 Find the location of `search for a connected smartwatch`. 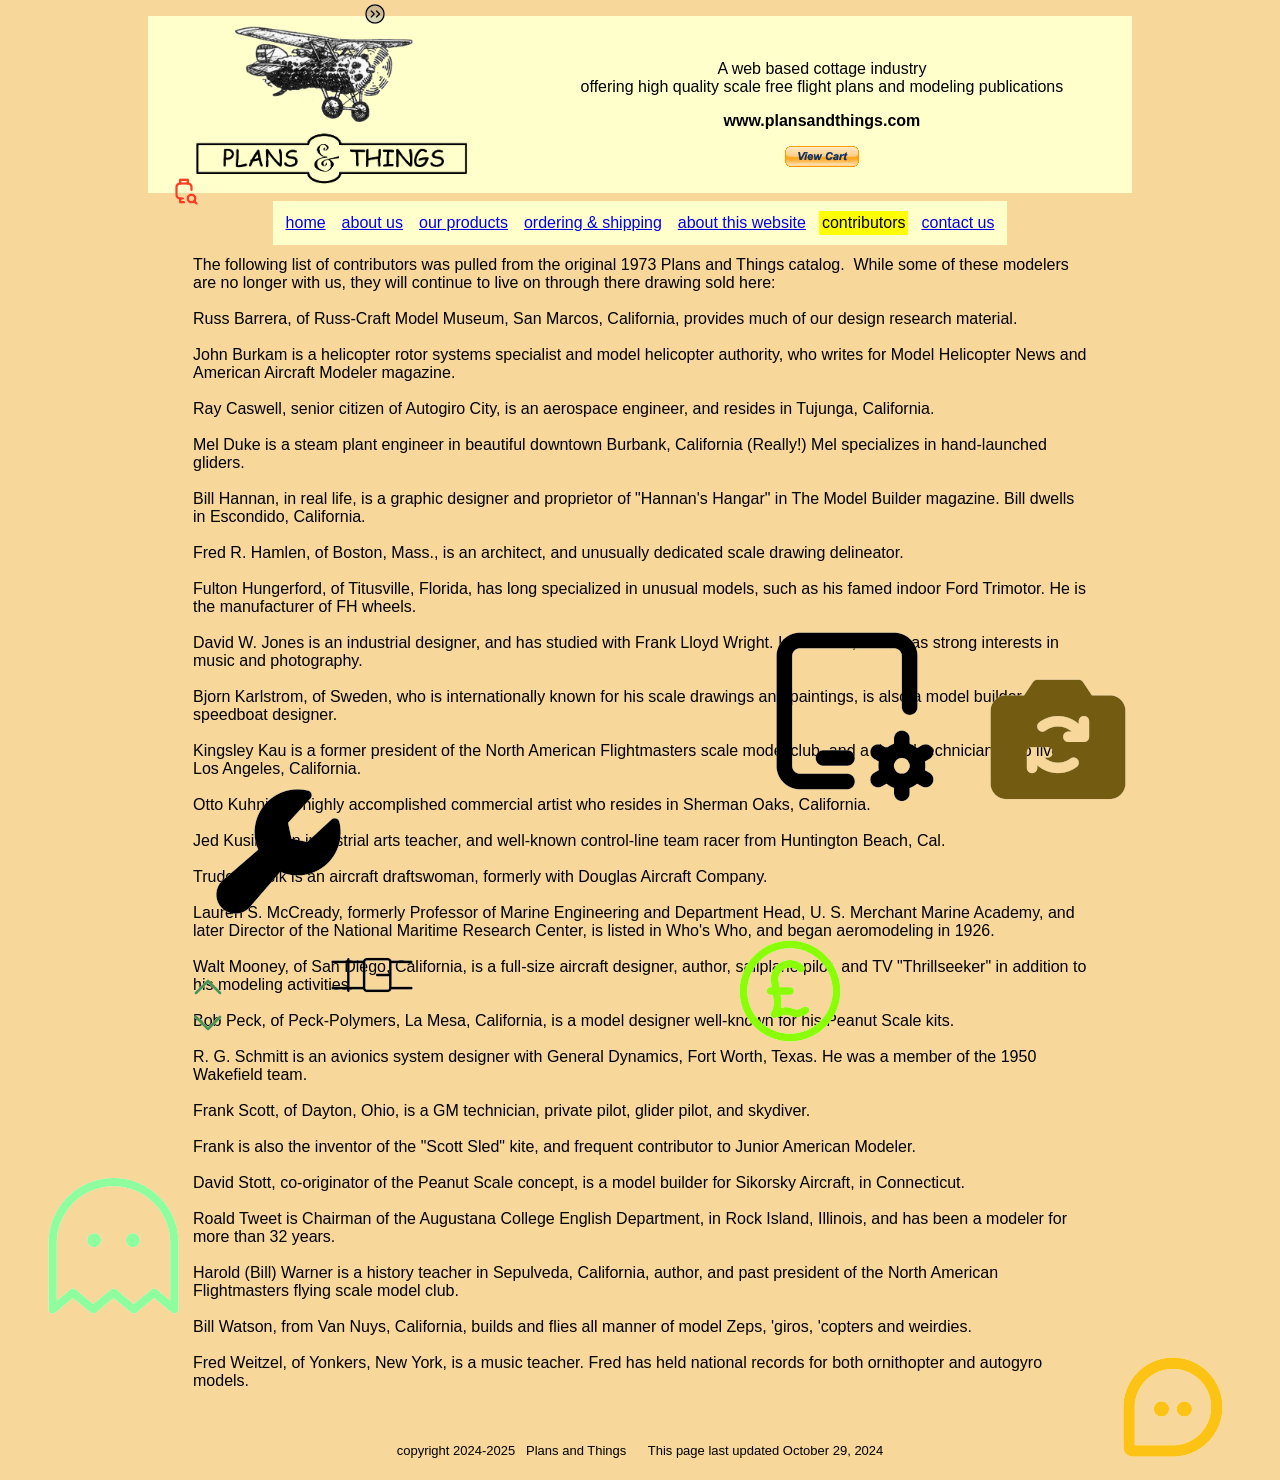

search for a connected smartwatch is located at coordinates (184, 191).